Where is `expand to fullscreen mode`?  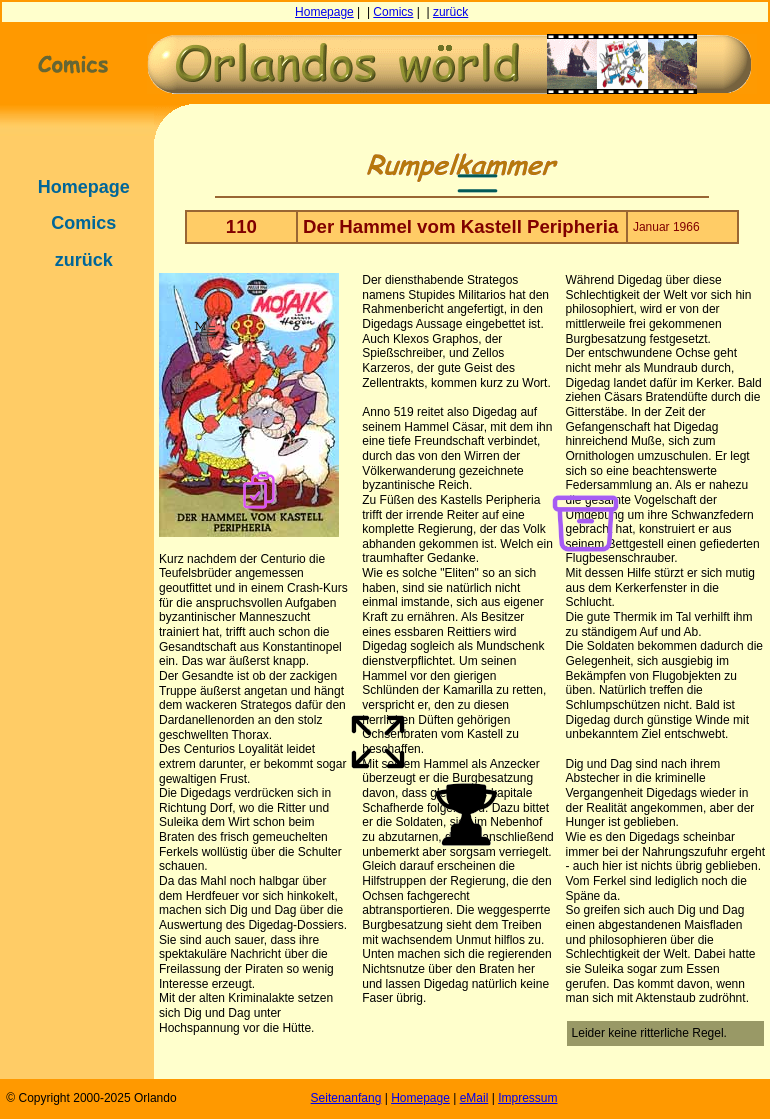 expand to fullscreen mode is located at coordinates (378, 742).